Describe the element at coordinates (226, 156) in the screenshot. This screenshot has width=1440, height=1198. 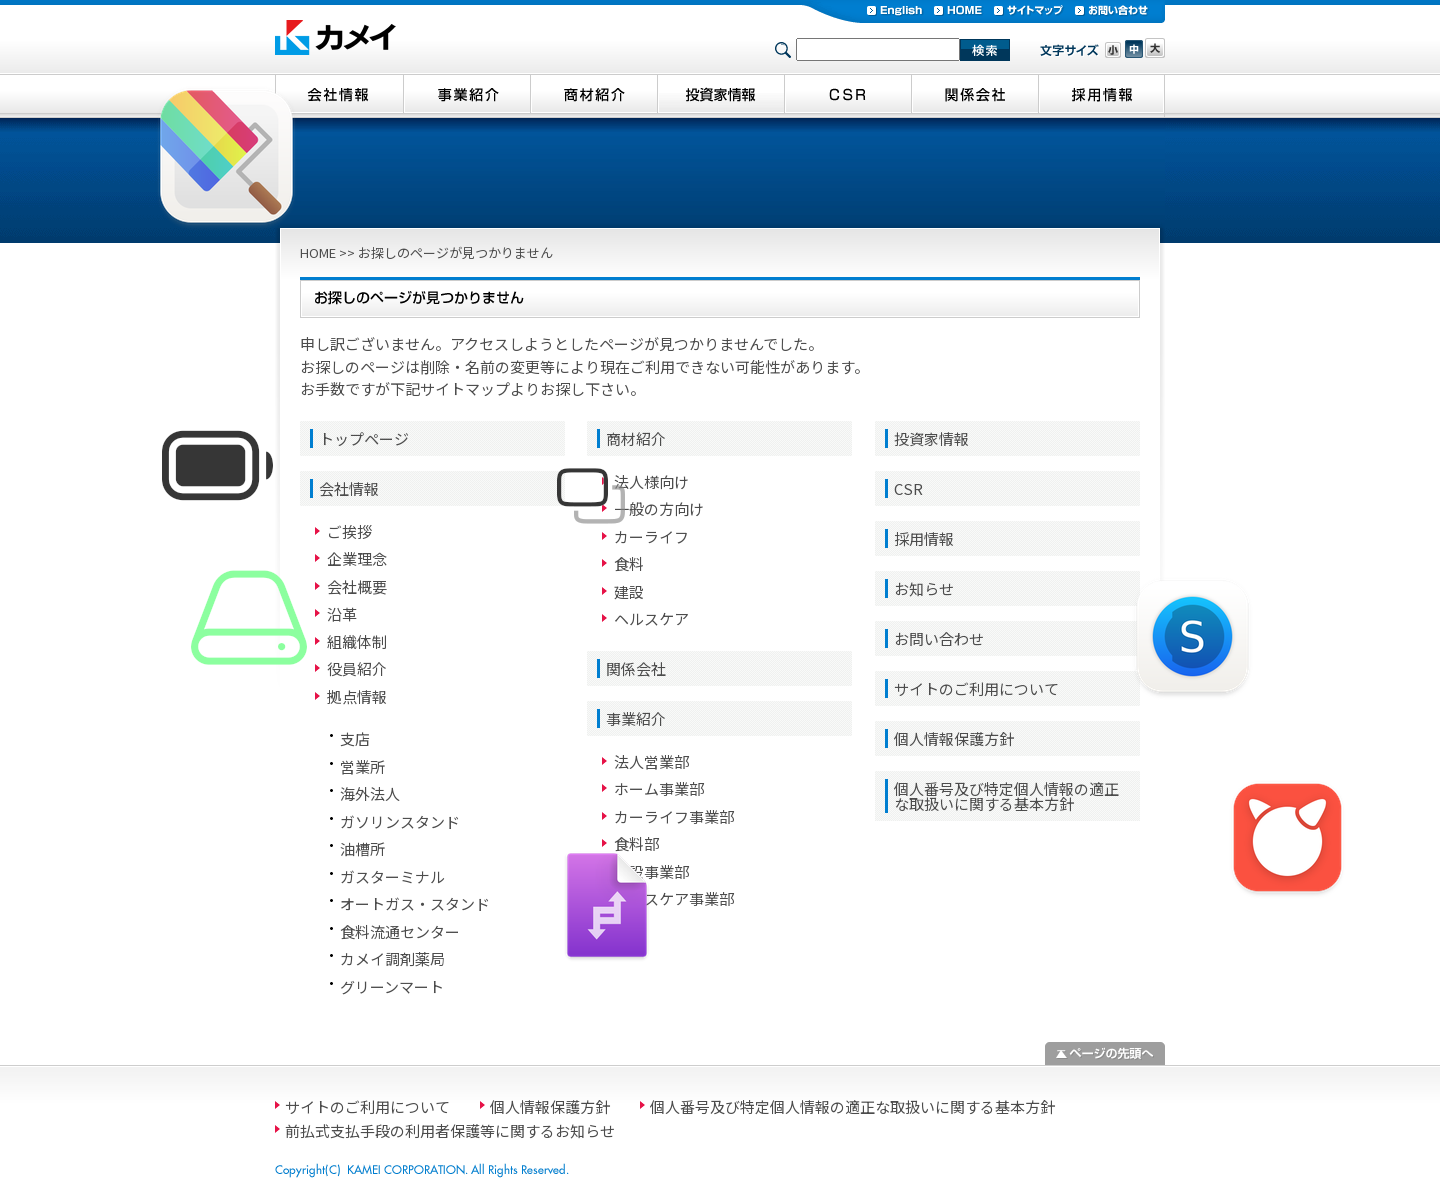
I see `open Gradience app to customize GTK theme colors` at that location.